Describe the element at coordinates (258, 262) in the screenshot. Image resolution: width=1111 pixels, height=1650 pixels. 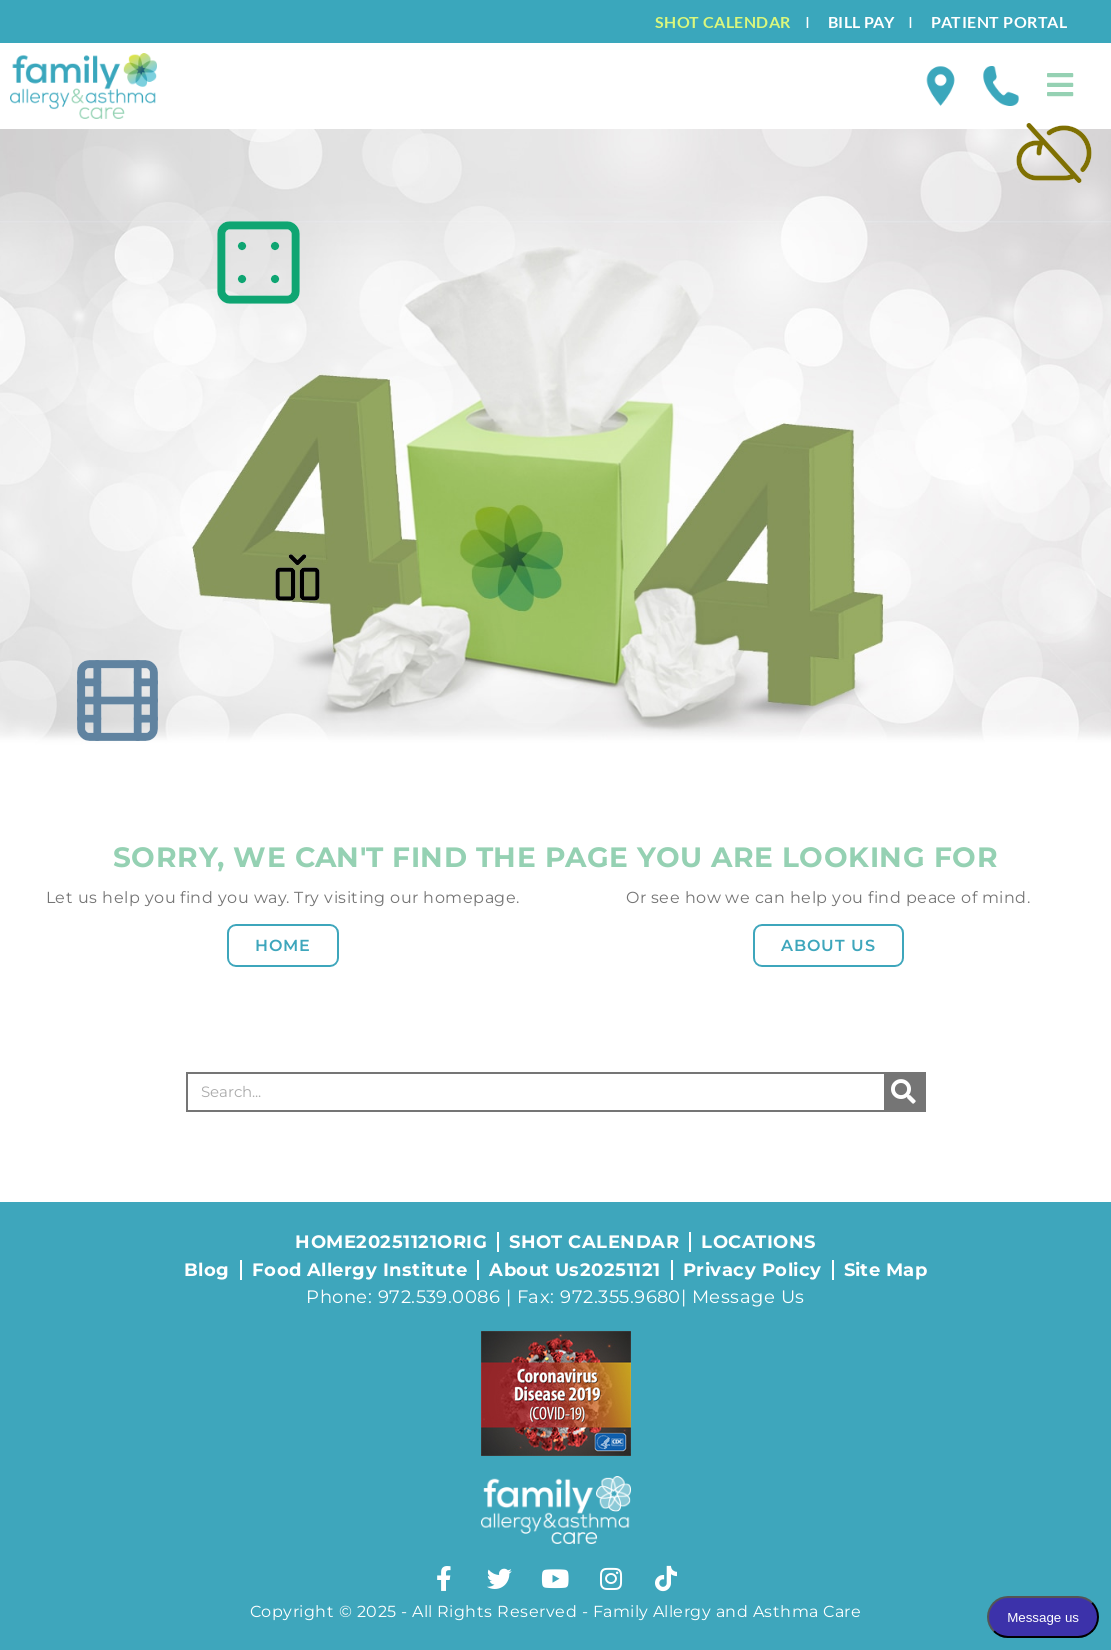
I see `randomize or shuffle content` at that location.